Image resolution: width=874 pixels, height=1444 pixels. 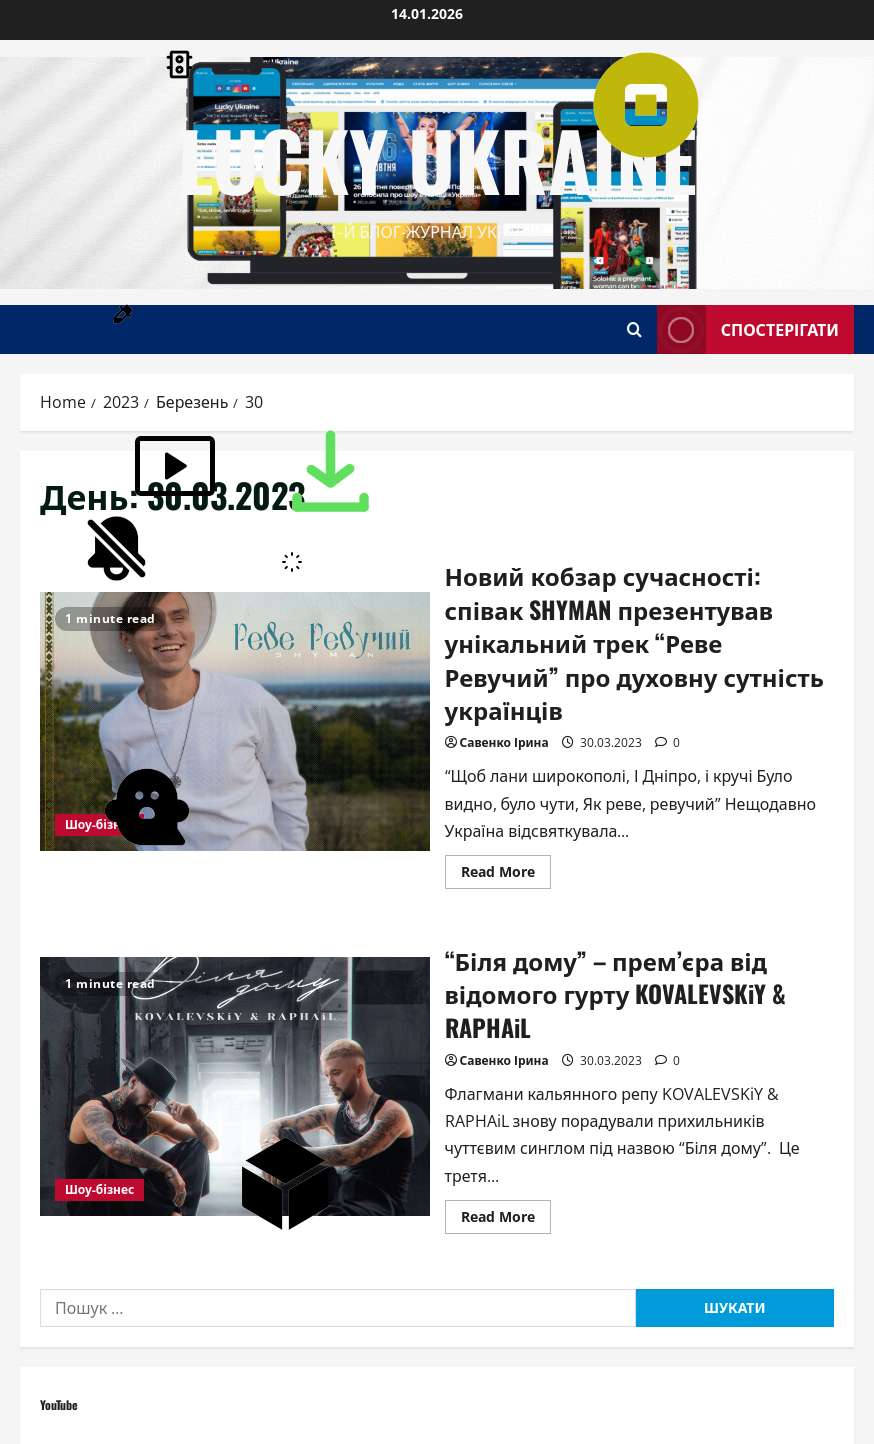 What do you see at coordinates (179, 64) in the screenshot?
I see `traffic light or signal indicator` at bounding box center [179, 64].